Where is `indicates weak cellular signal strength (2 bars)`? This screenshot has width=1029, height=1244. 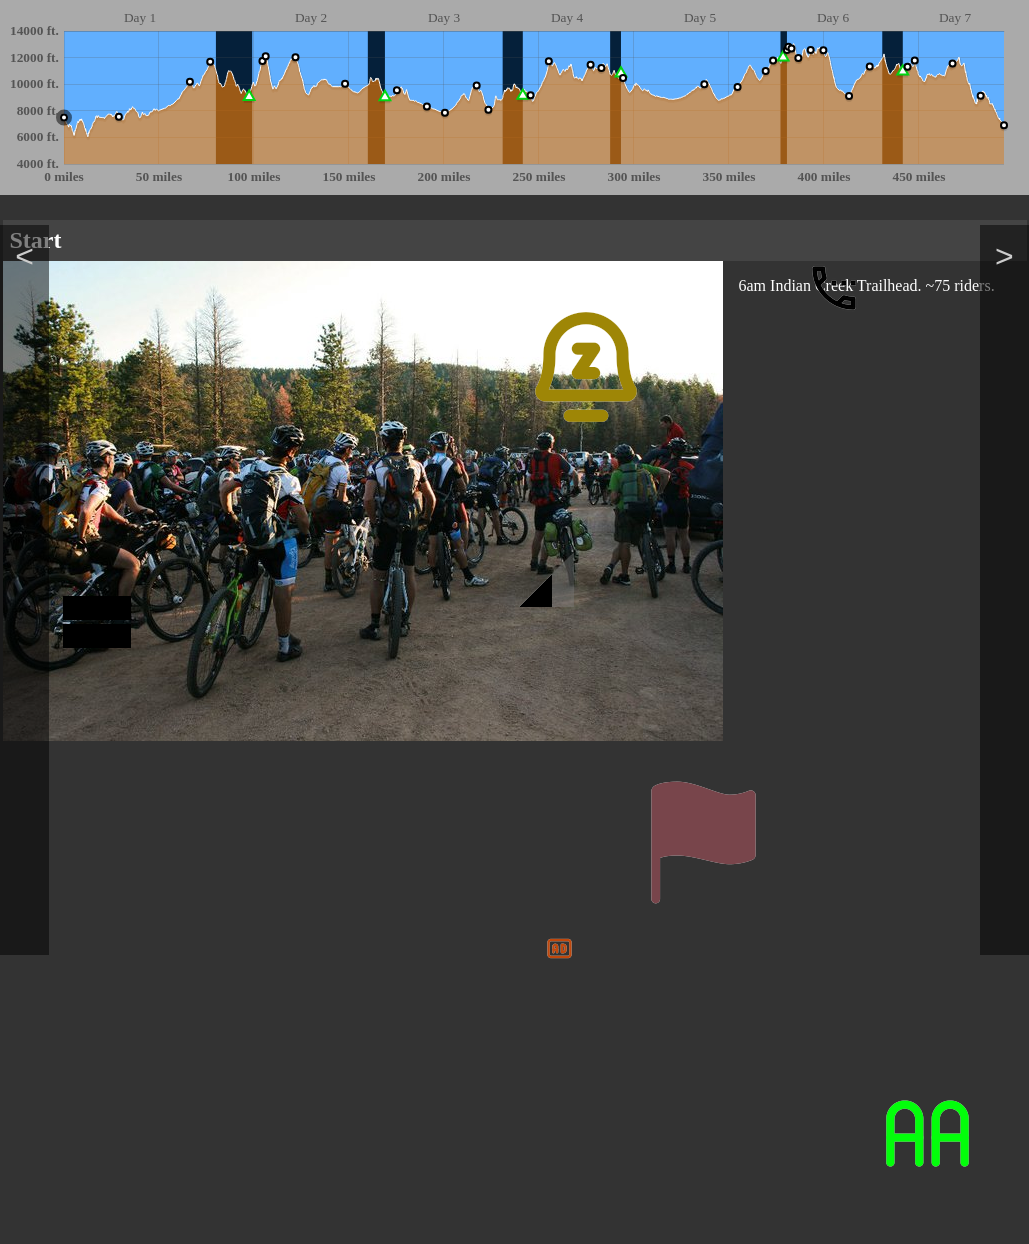 indicates weak cellular signal strength (2 bars) is located at coordinates (546, 579).